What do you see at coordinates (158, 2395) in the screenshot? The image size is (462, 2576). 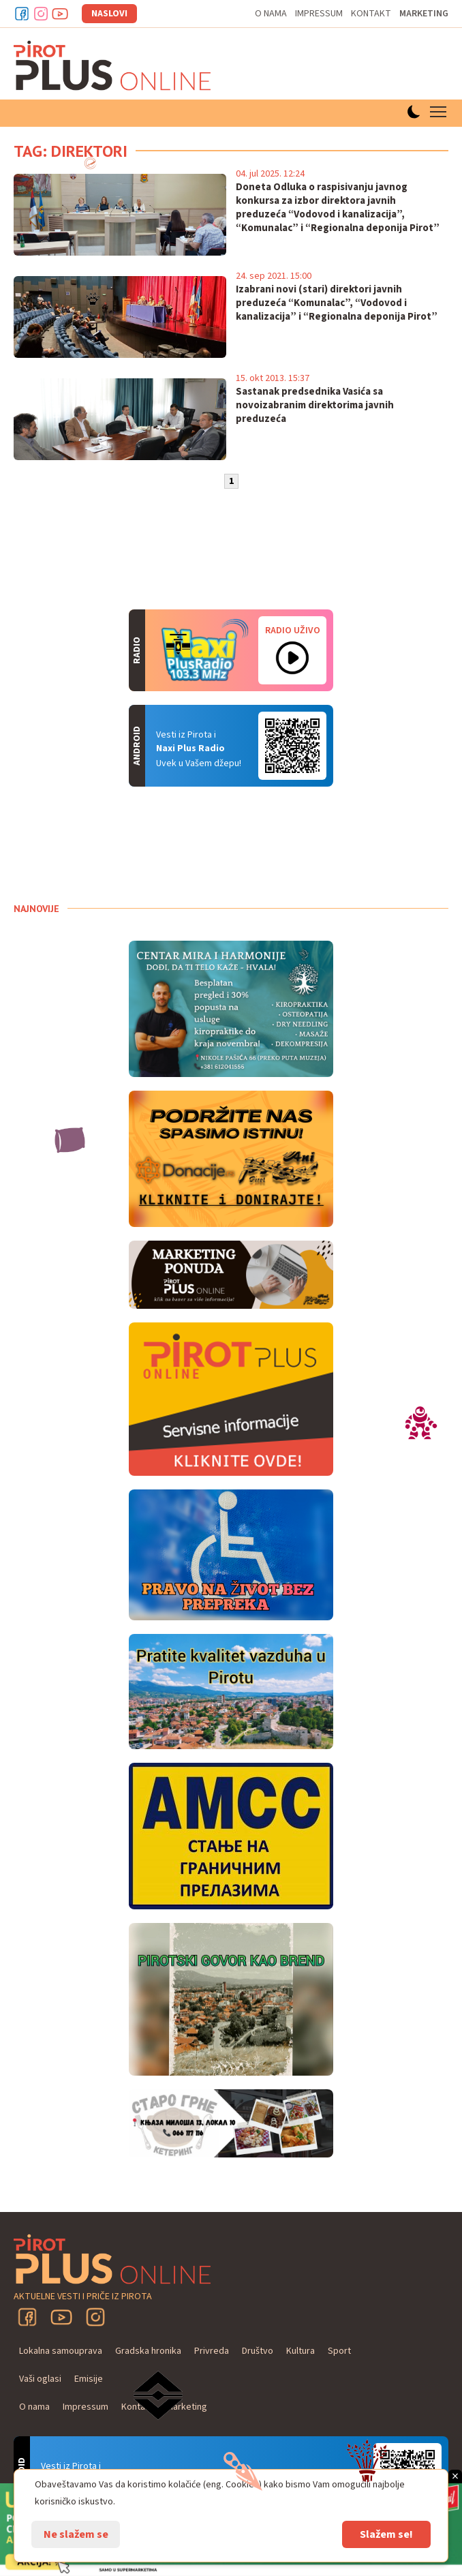 I see `place a virtual marker or waypoint in-game` at bounding box center [158, 2395].